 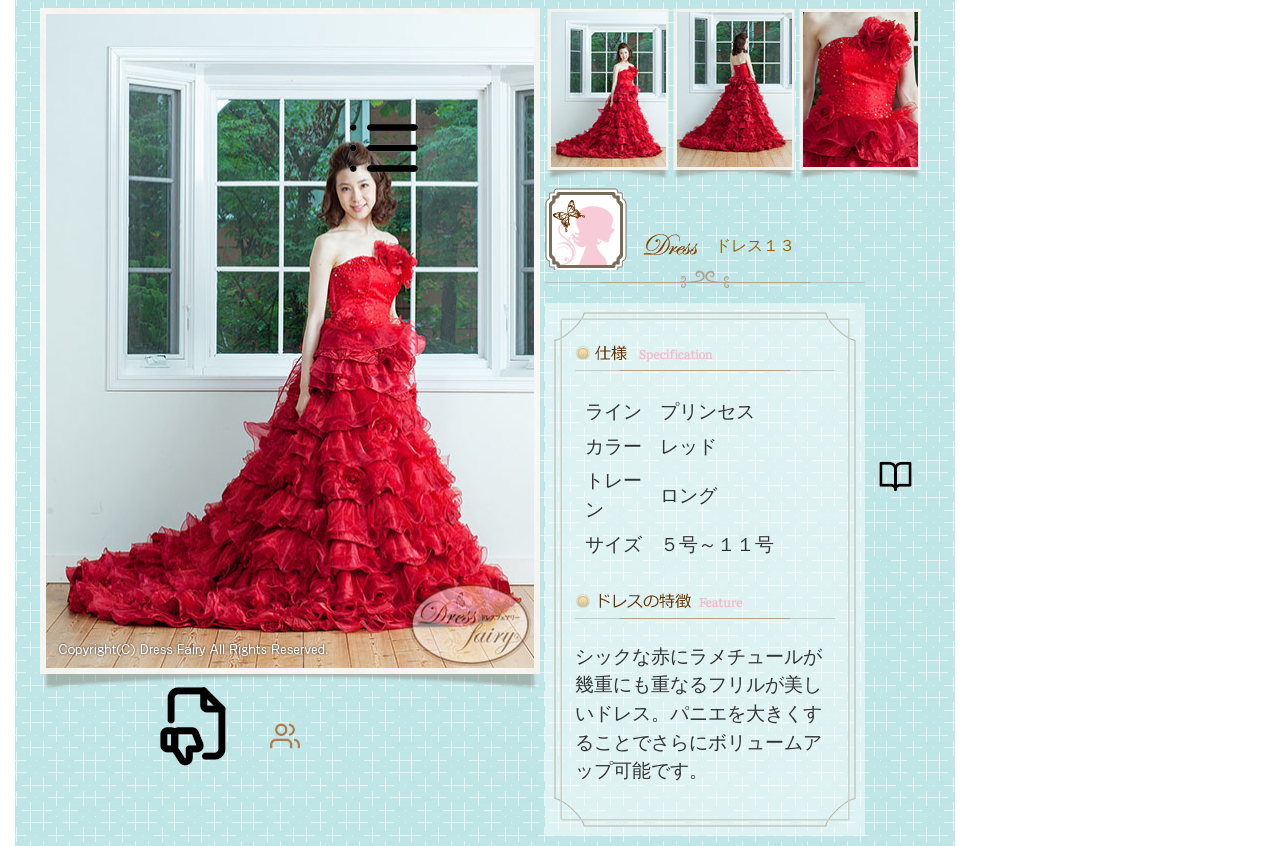 What do you see at coordinates (384, 148) in the screenshot?
I see `view items in list format` at bounding box center [384, 148].